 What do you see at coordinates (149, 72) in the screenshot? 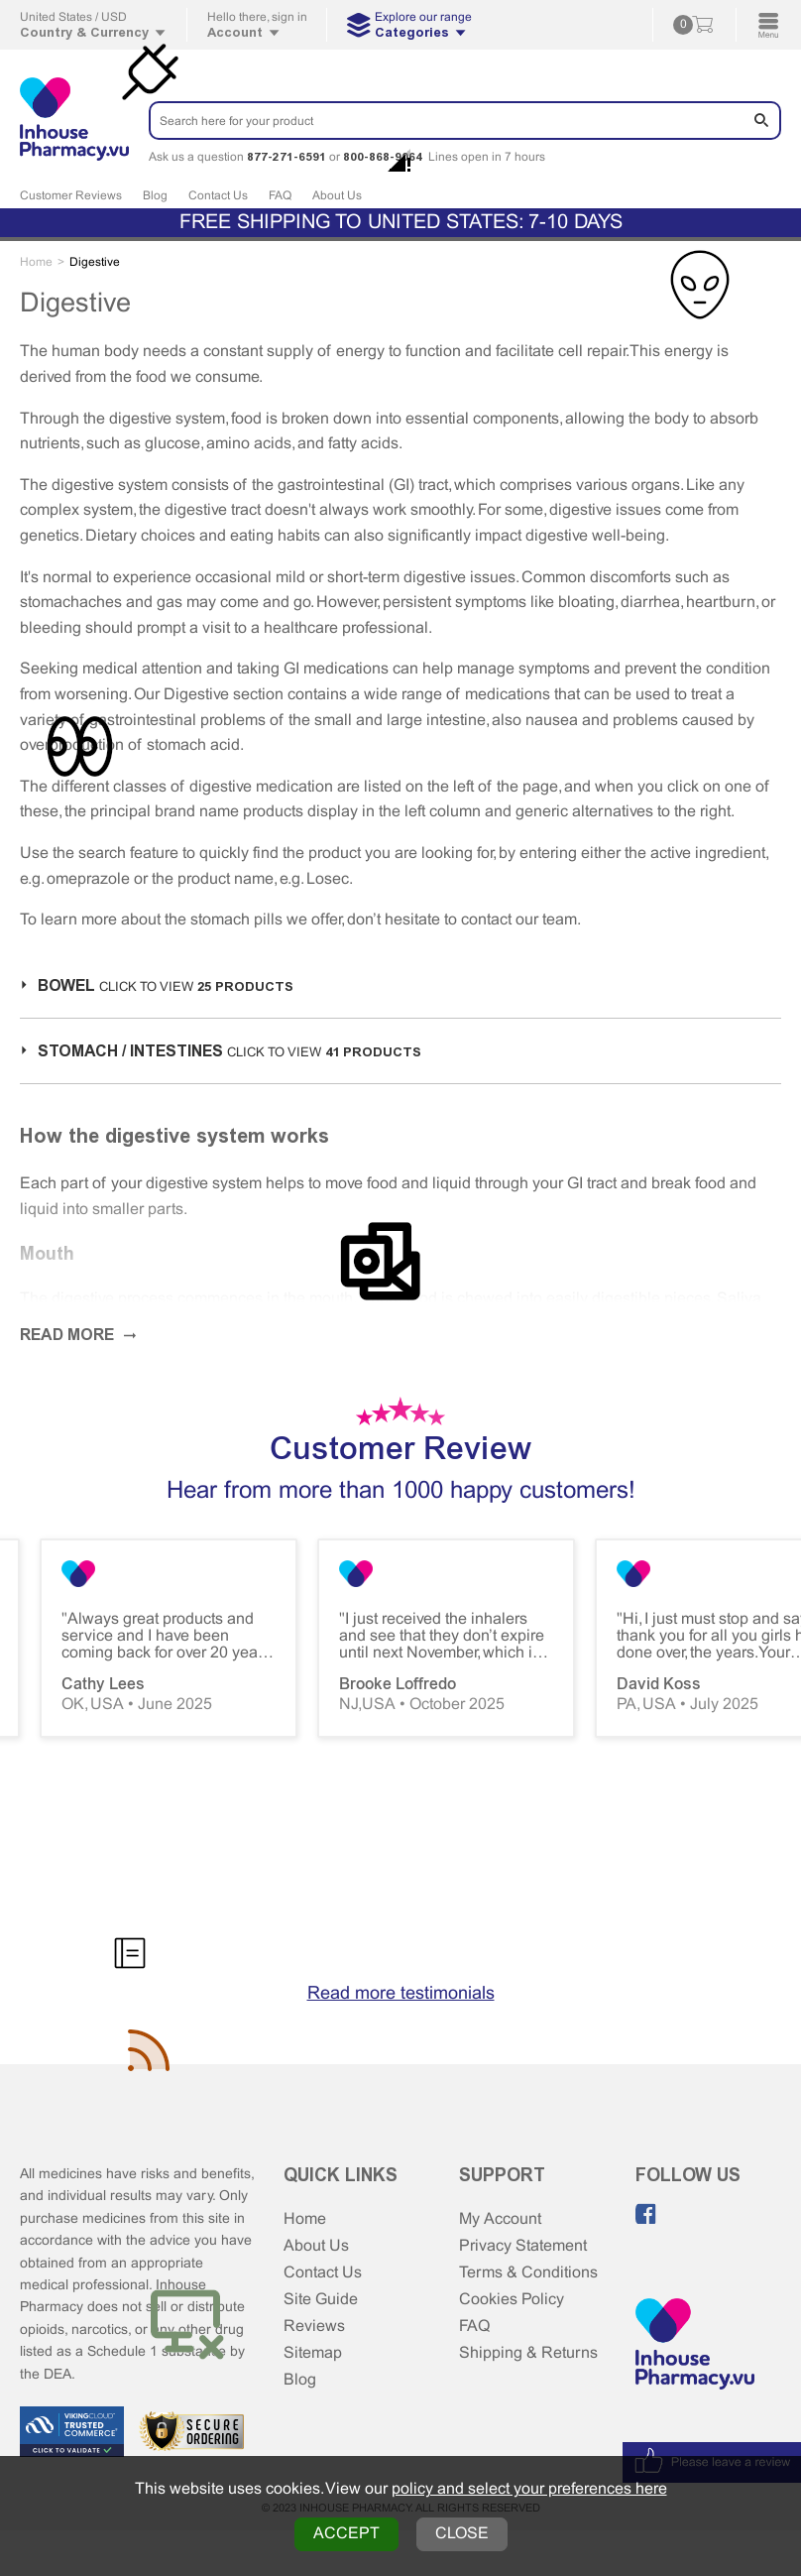
I see `connect to a power source` at bounding box center [149, 72].